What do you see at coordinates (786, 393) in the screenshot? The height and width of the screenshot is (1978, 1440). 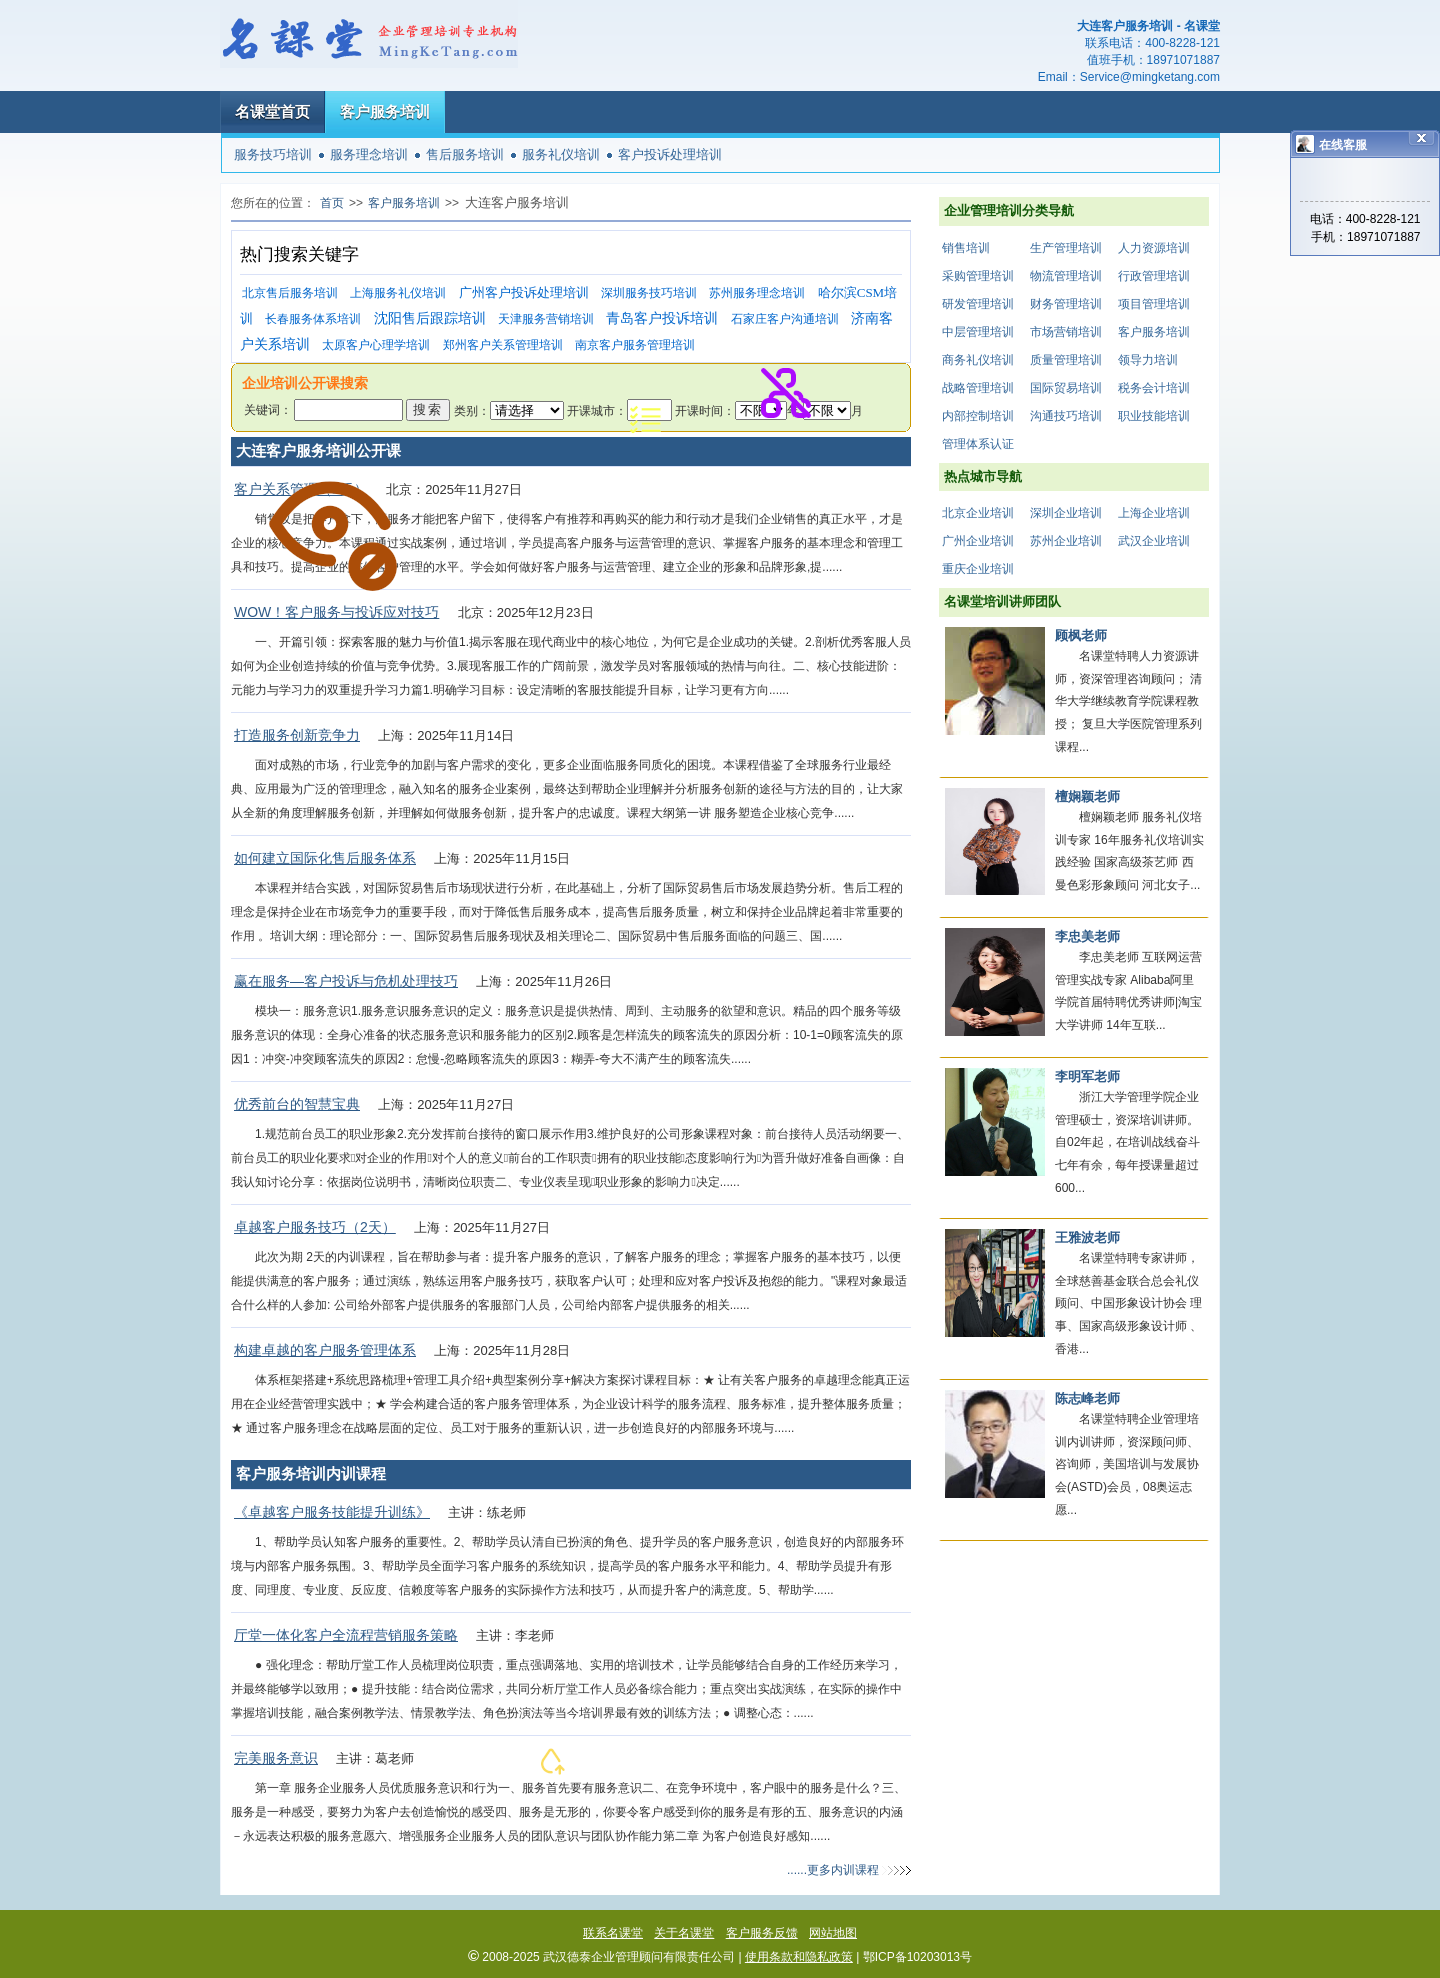 I see `disable site structure view` at bounding box center [786, 393].